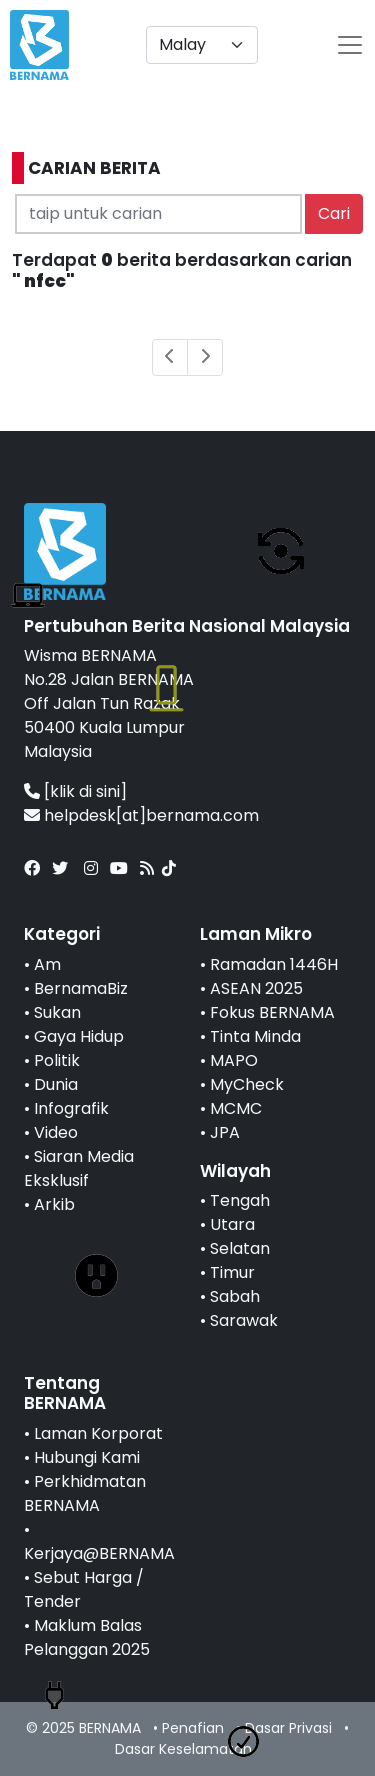 The height and width of the screenshot is (1776, 375). I want to click on access mac or laptop-specific settings, so click(28, 596).